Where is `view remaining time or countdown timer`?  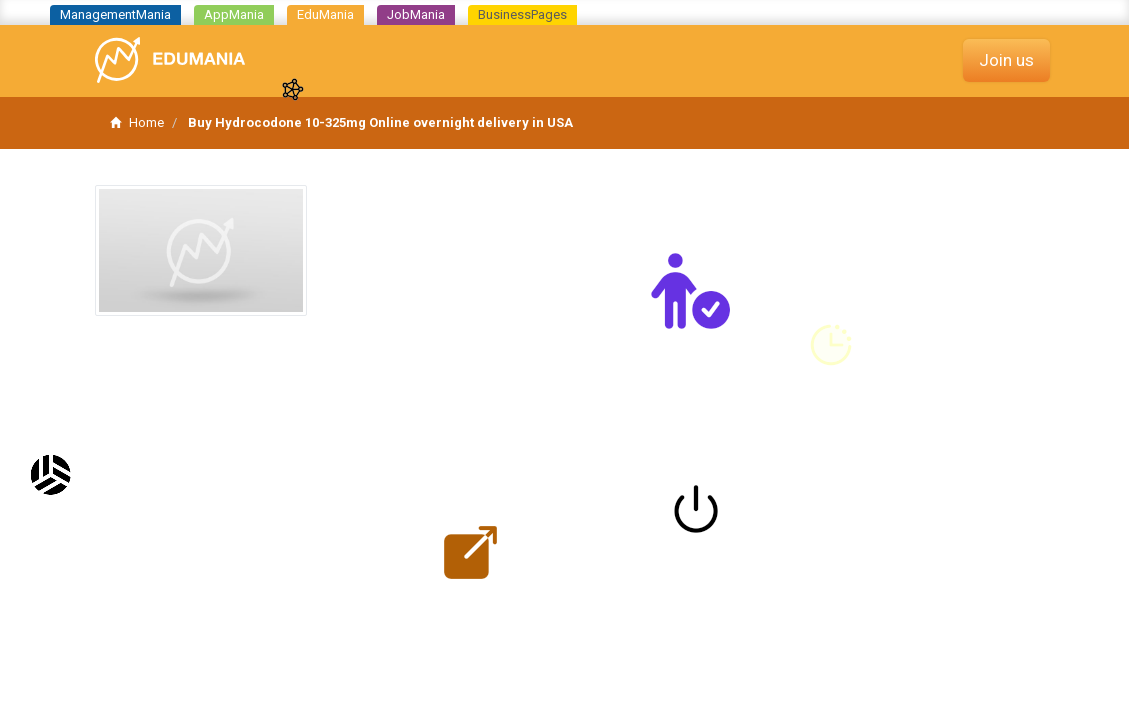 view remaining time or countdown timer is located at coordinates (831, 345).